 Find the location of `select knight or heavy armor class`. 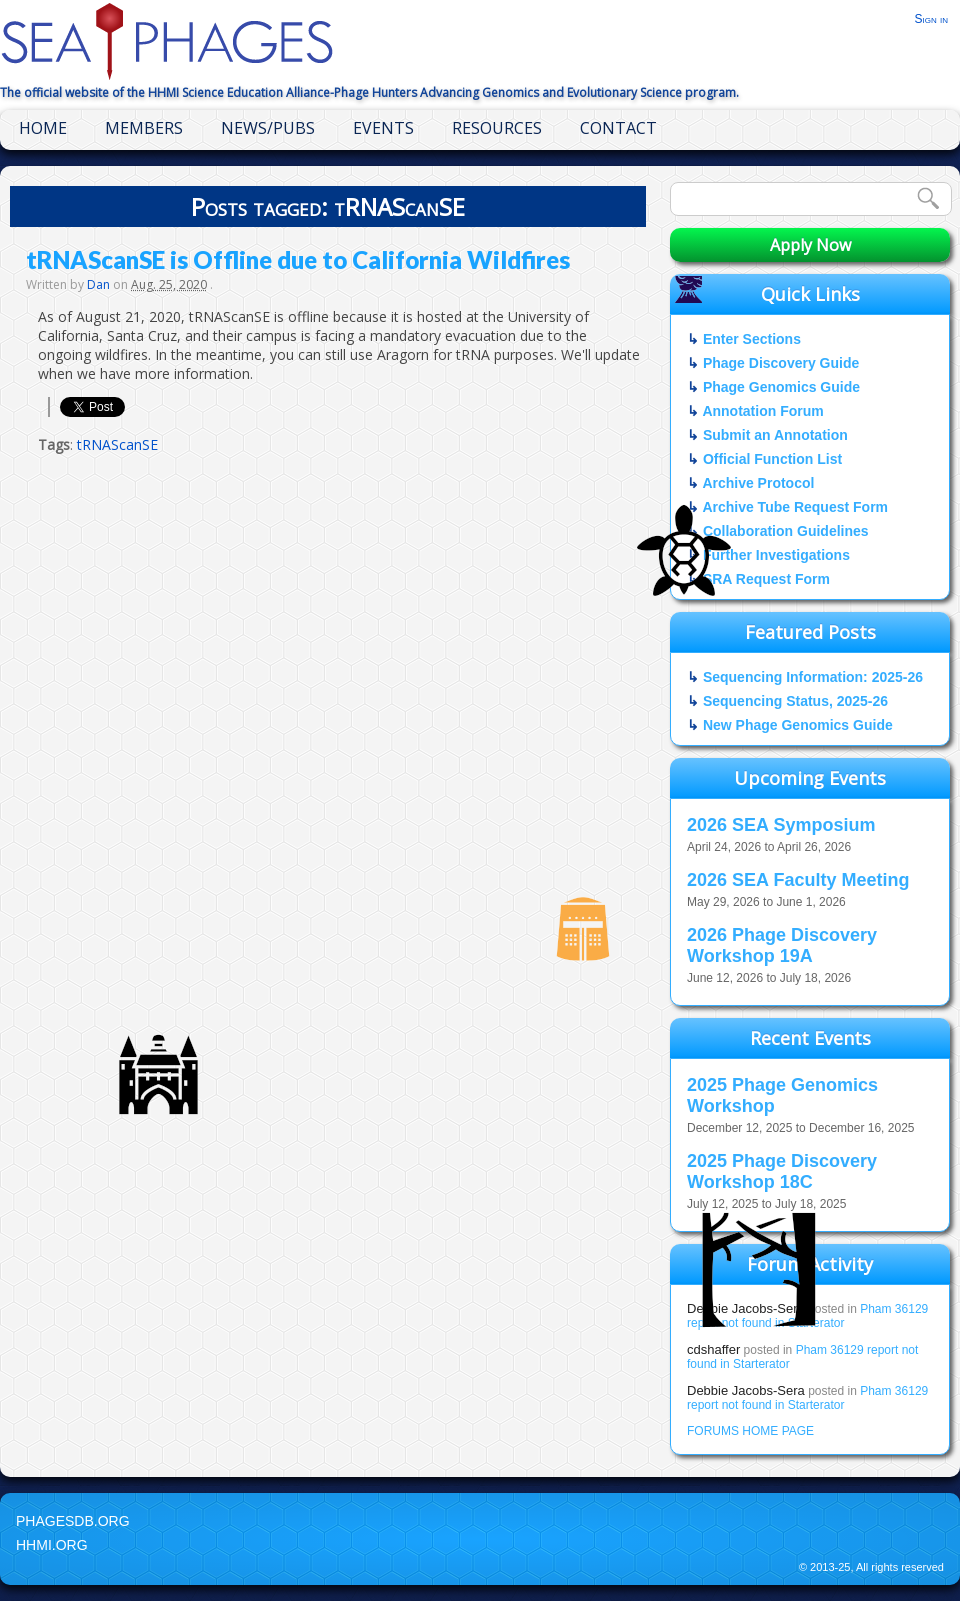

select knight or heavy armor class is located at coordinates (583, 930).